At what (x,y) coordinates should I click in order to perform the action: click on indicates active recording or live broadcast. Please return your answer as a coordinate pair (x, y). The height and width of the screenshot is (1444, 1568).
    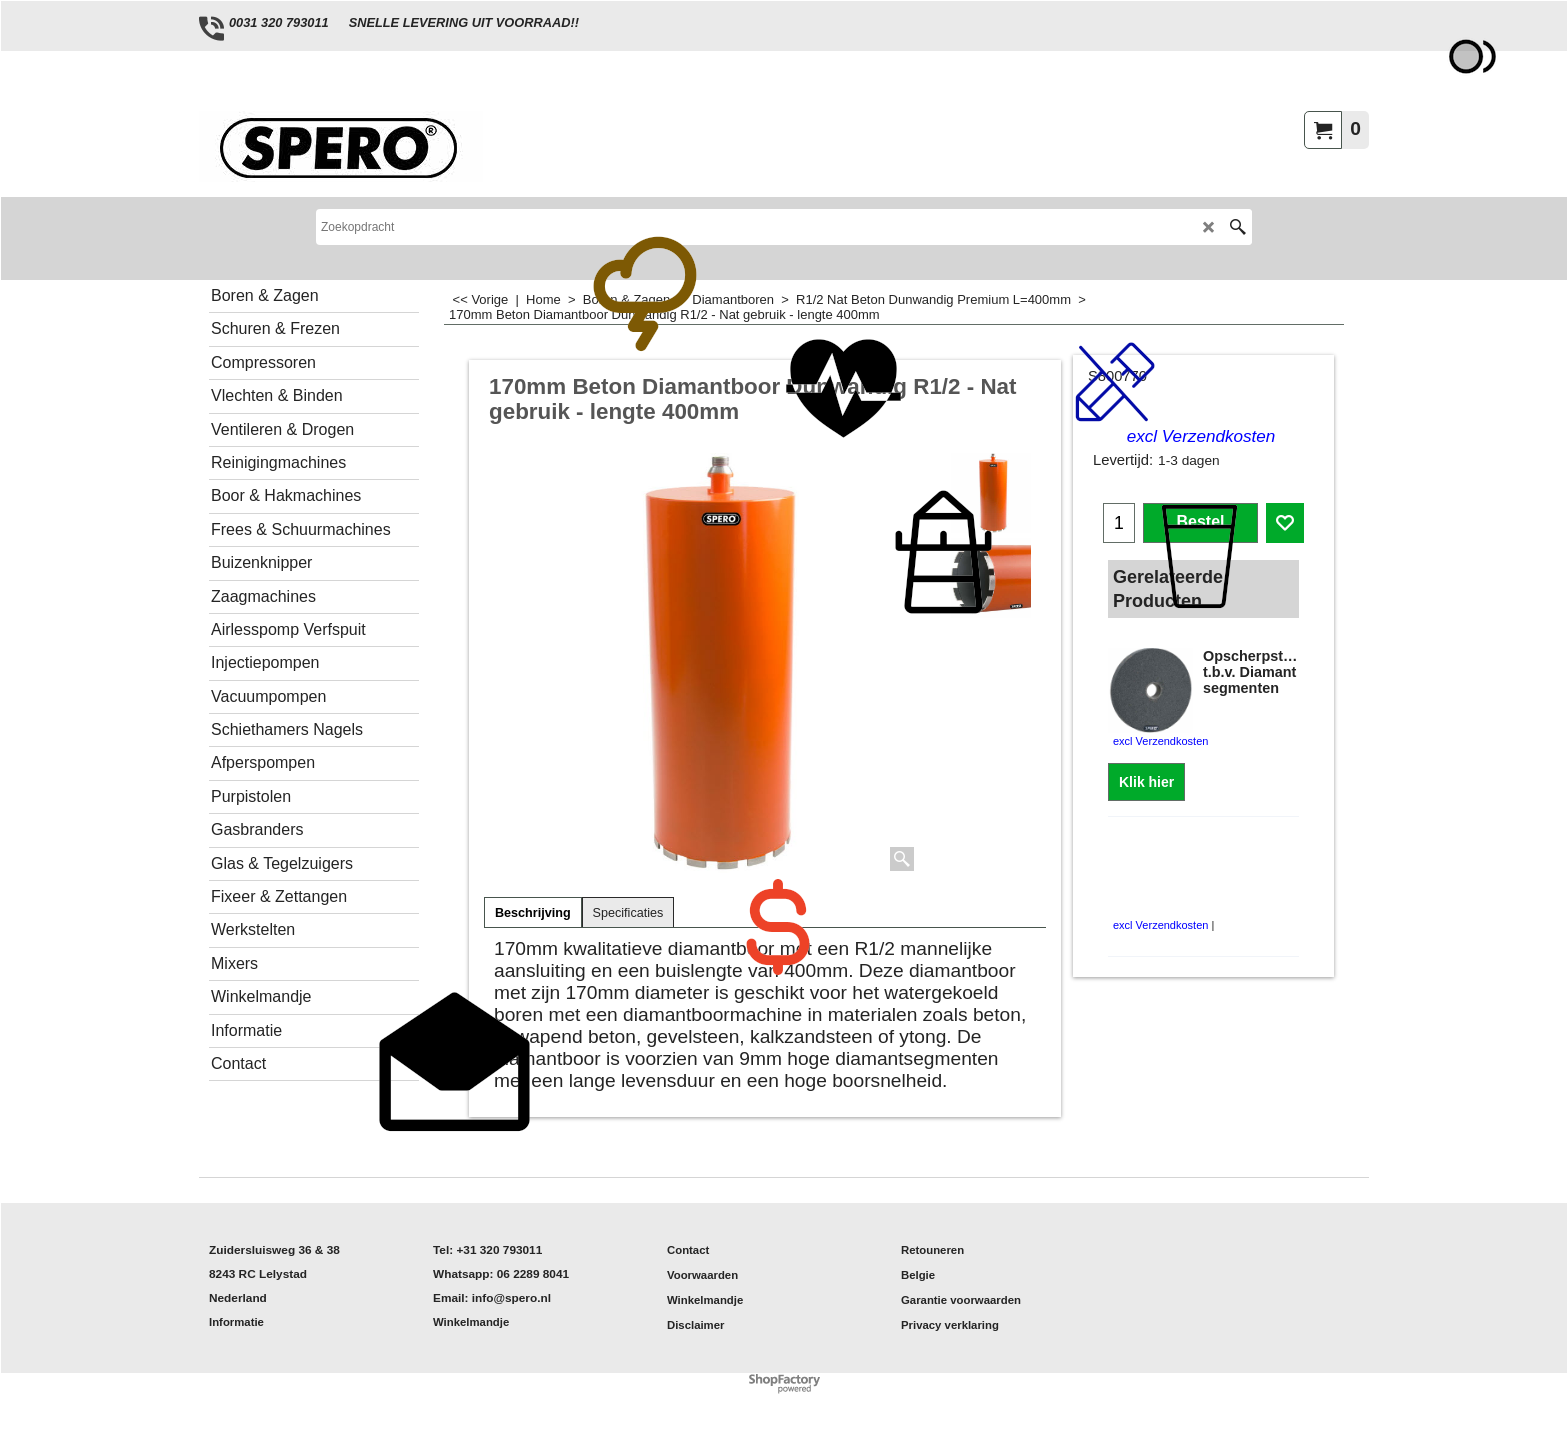
    Looking at the image, I should click on (1472, 56).